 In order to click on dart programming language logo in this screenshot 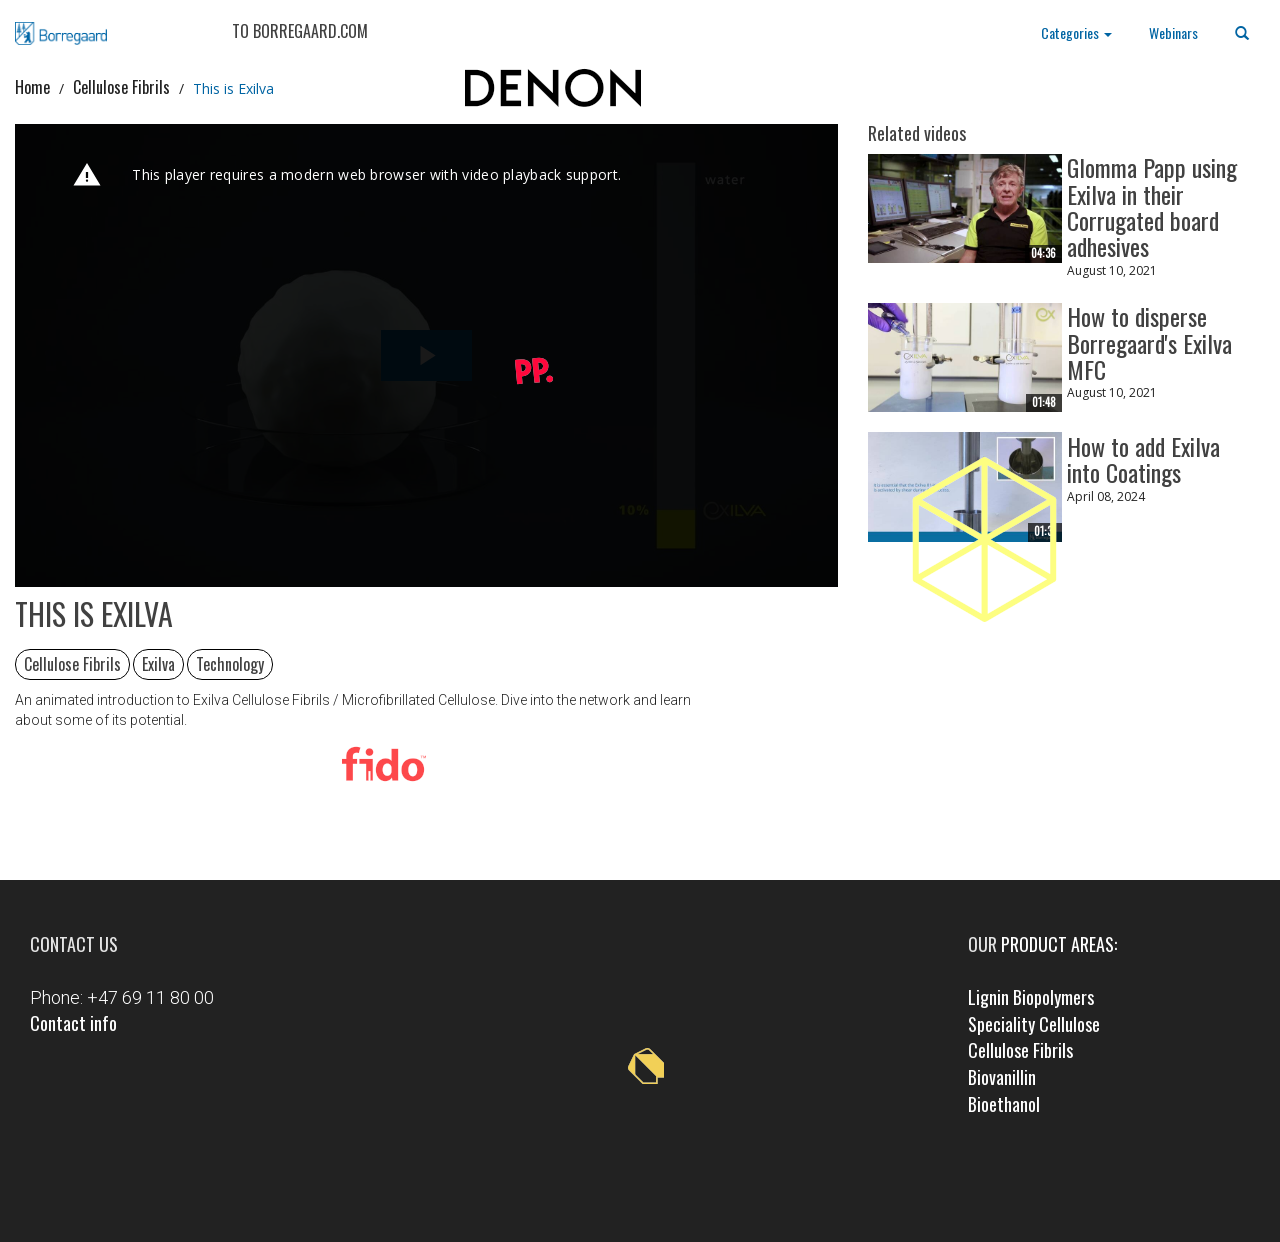, I will do `click(646, 1066)`.